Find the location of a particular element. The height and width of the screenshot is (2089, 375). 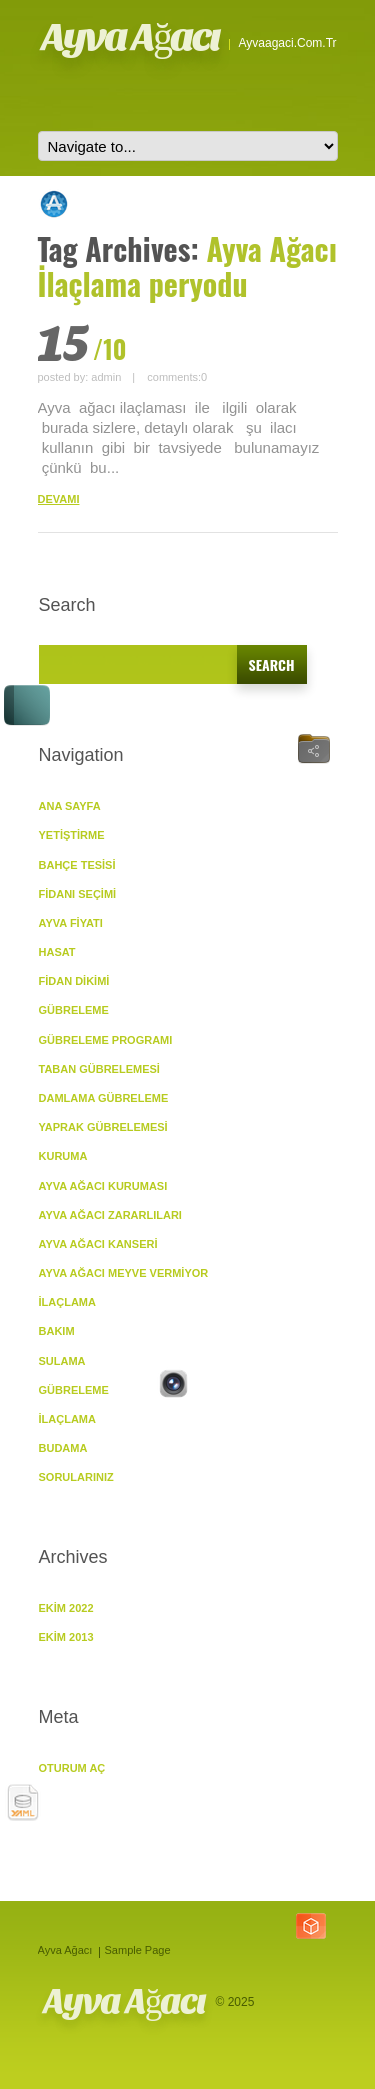

open your public shared folder is located at coordinates (314, 748).